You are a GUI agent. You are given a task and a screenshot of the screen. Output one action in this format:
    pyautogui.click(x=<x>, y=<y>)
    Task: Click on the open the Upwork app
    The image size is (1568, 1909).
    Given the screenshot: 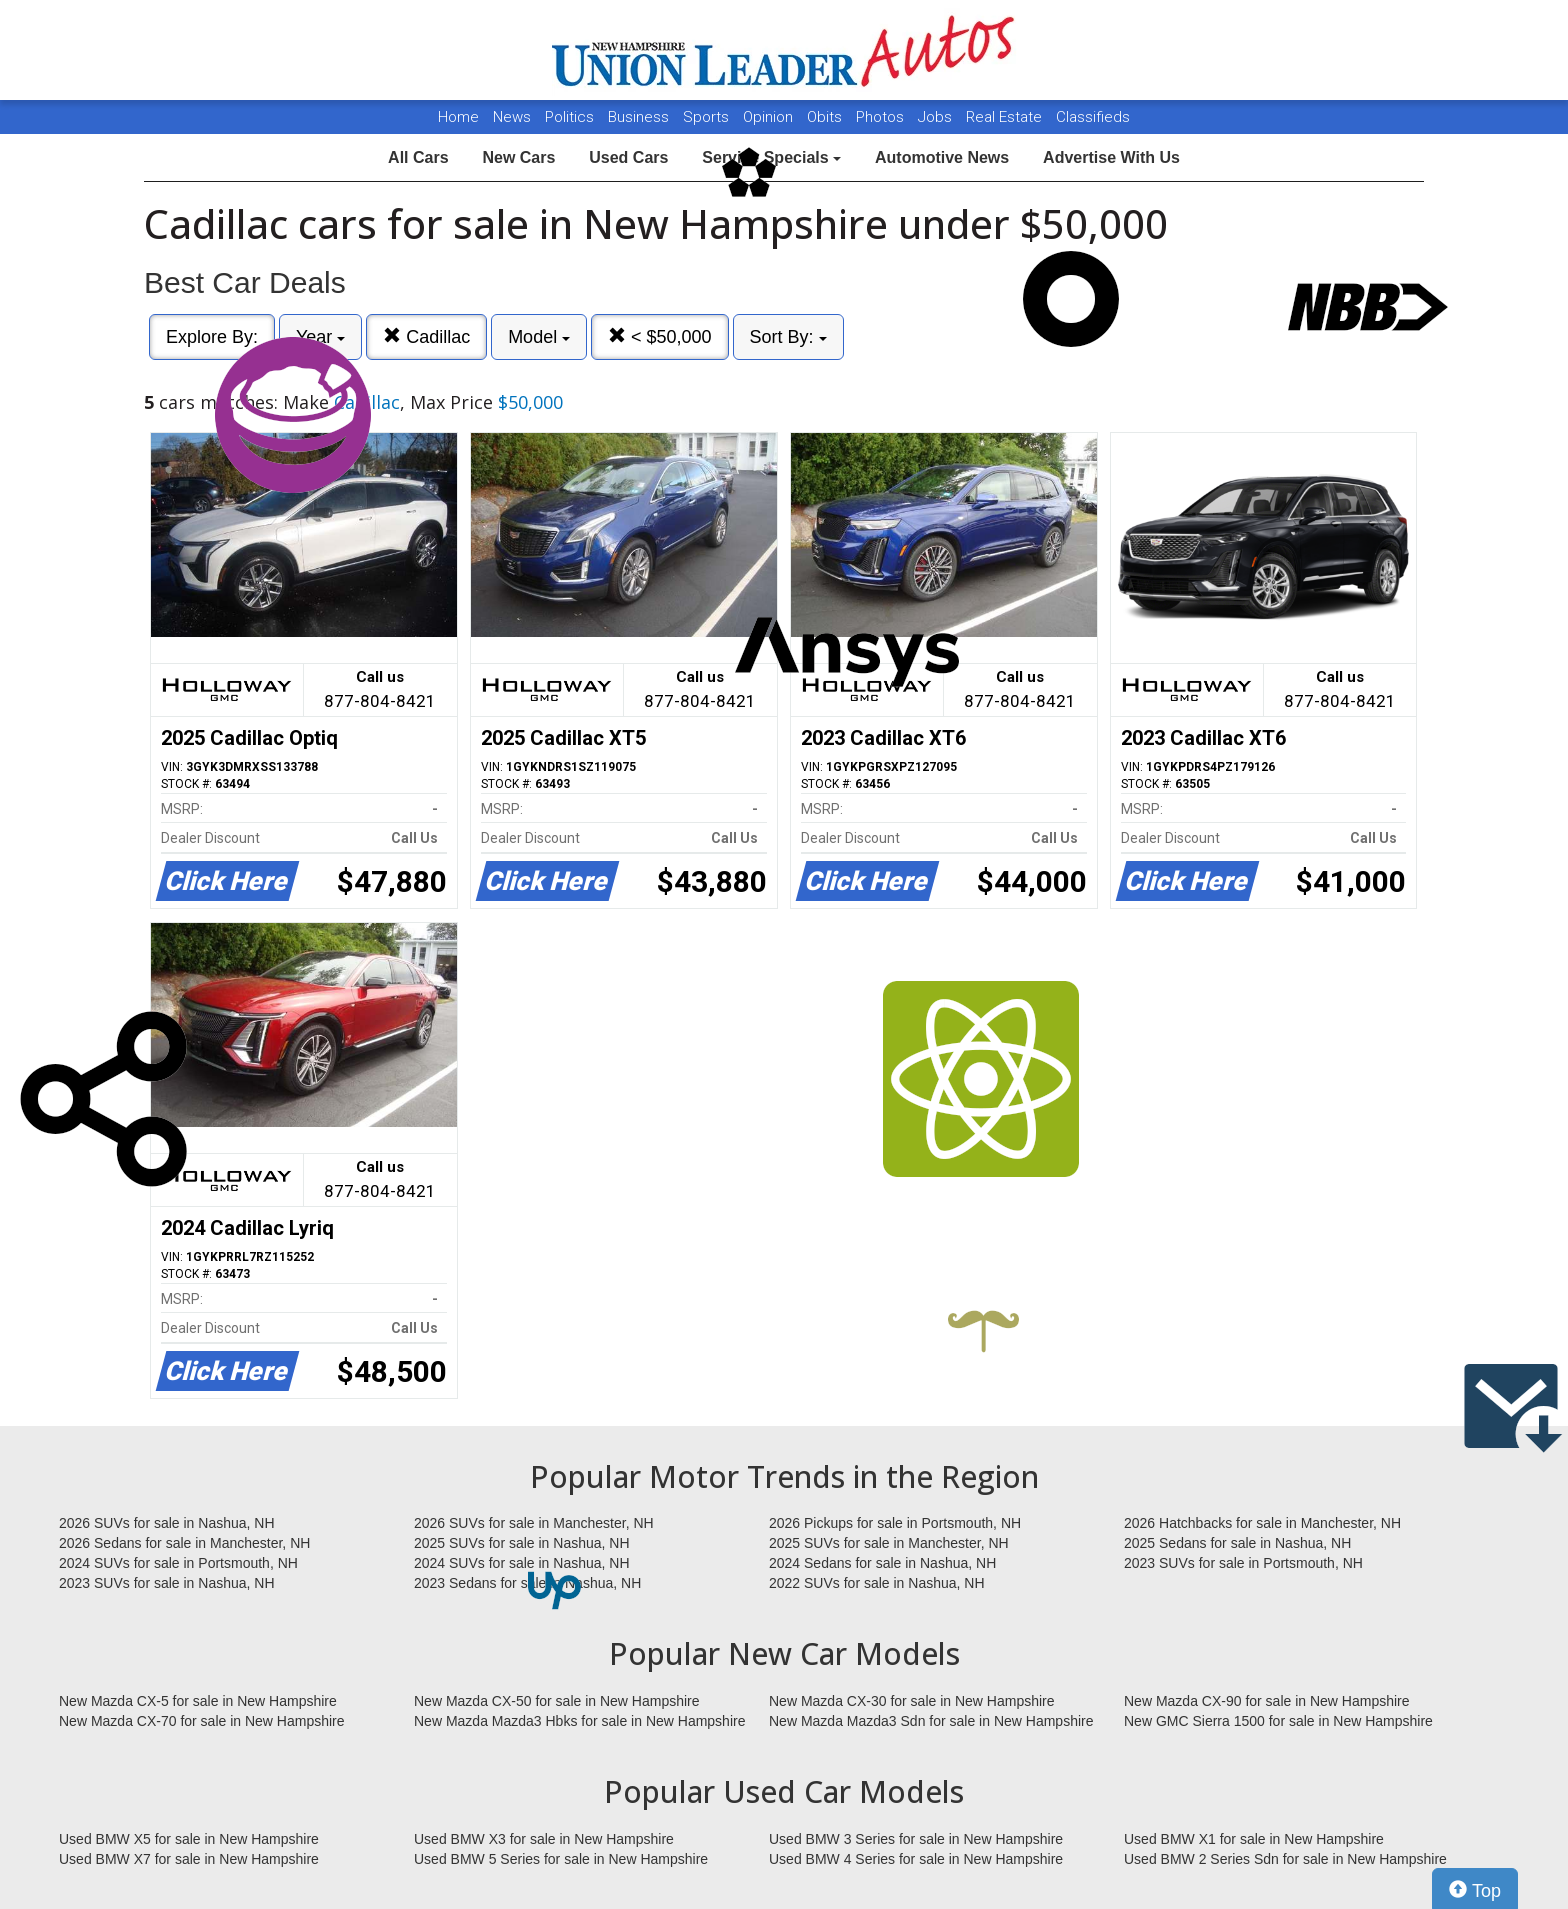 What is the action you would take?
    pyautogui.click(x=554, y=1590)
    